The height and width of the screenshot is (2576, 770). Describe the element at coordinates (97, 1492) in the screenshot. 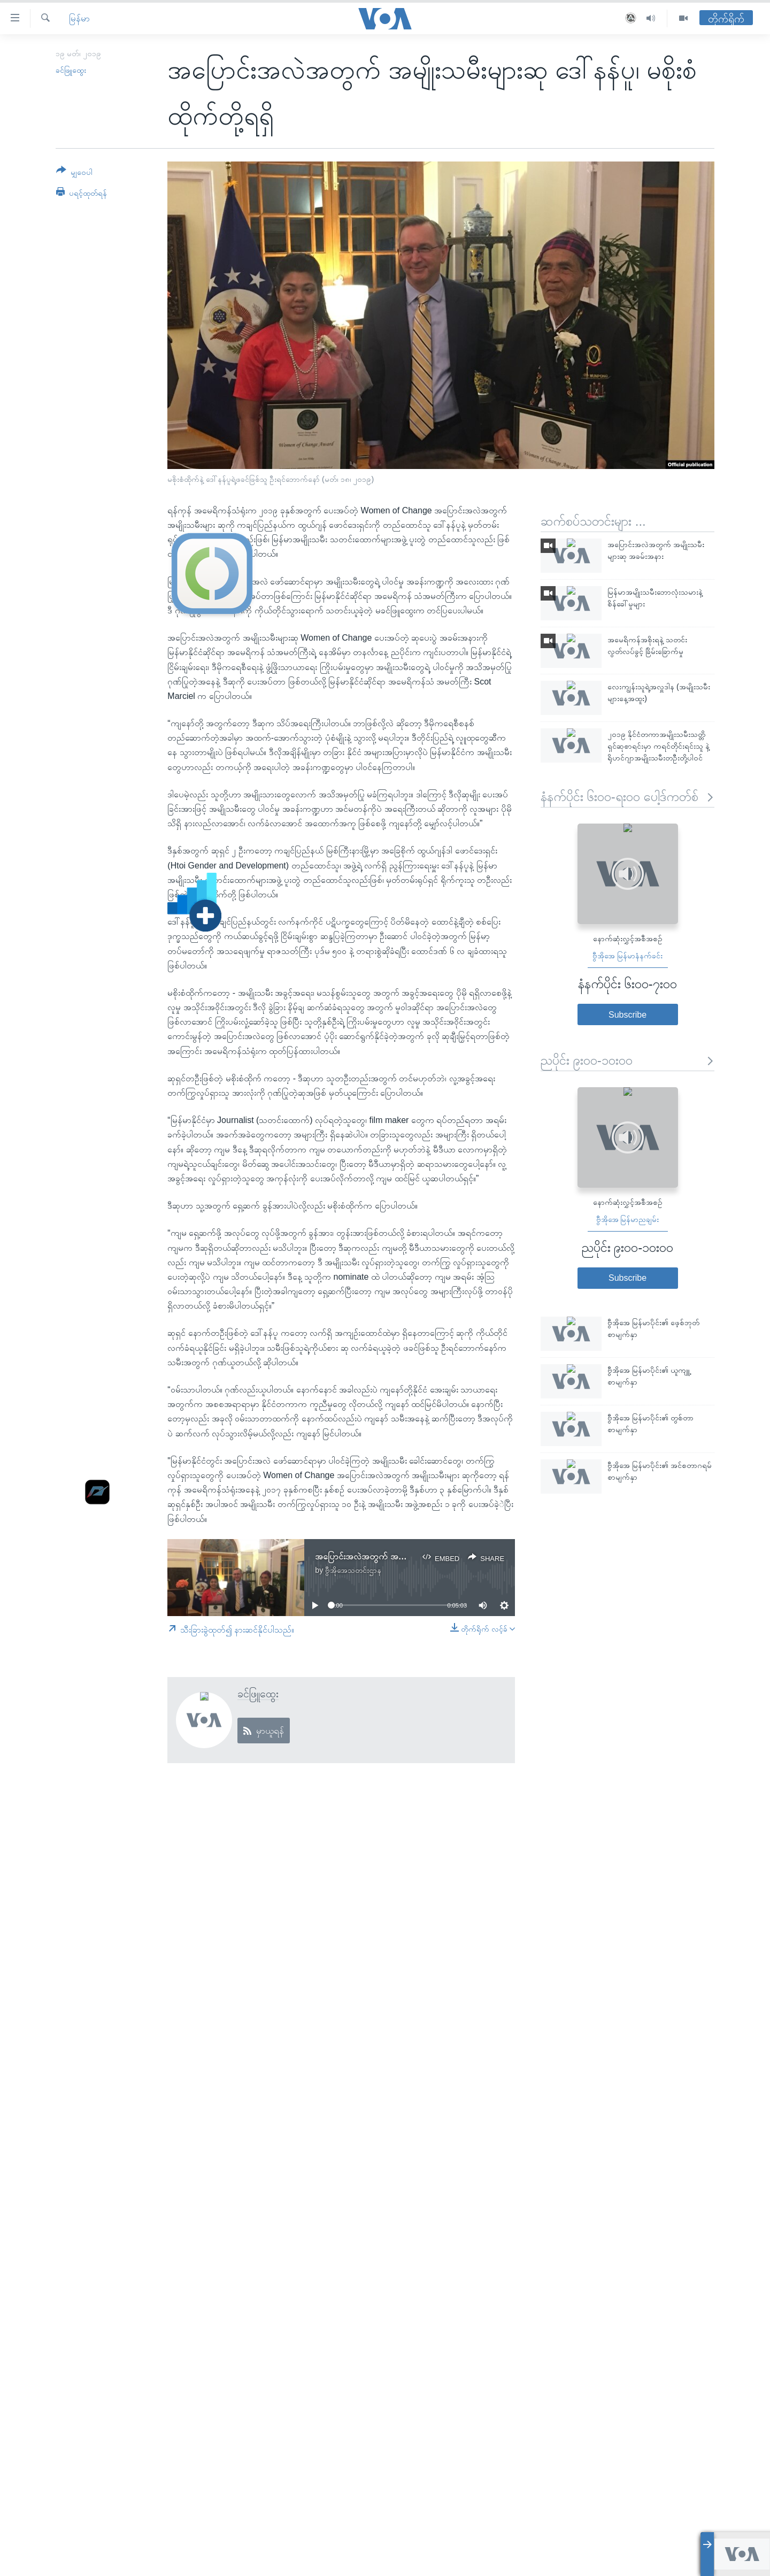

I see `launch need for speed rivals game` at that location.